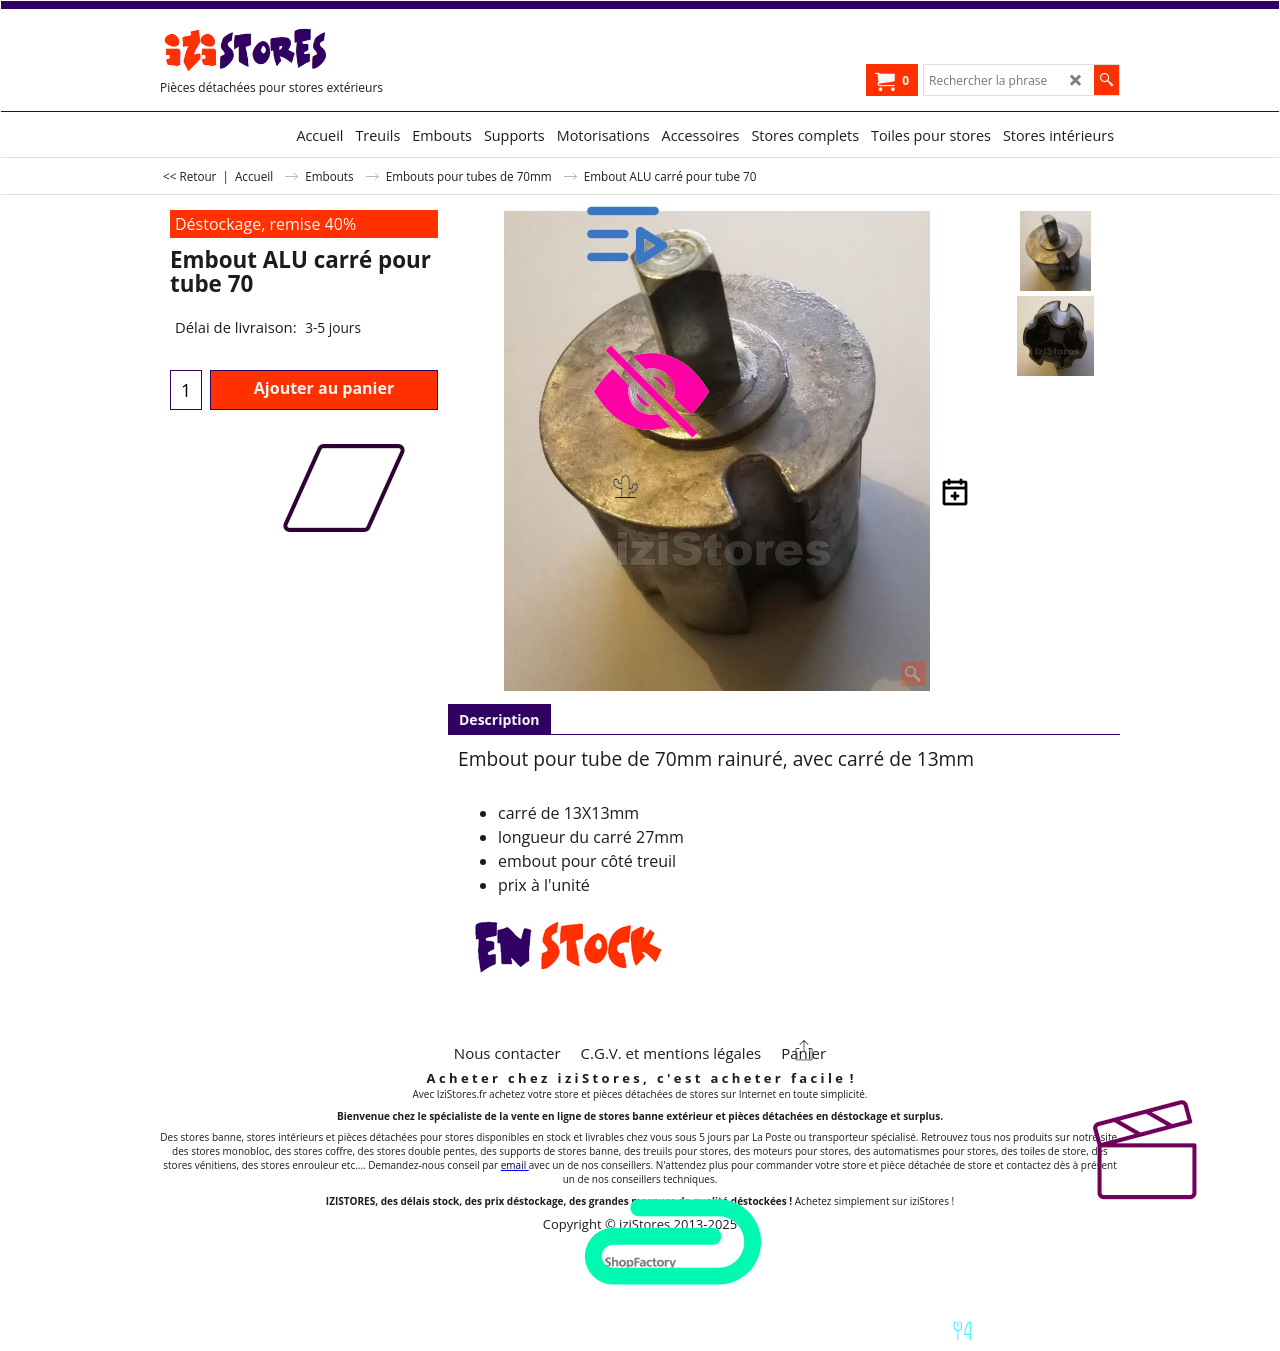 This screenshot has width=1280, height=1351. I want to click on access video or movie content, so click(1147, 1154).